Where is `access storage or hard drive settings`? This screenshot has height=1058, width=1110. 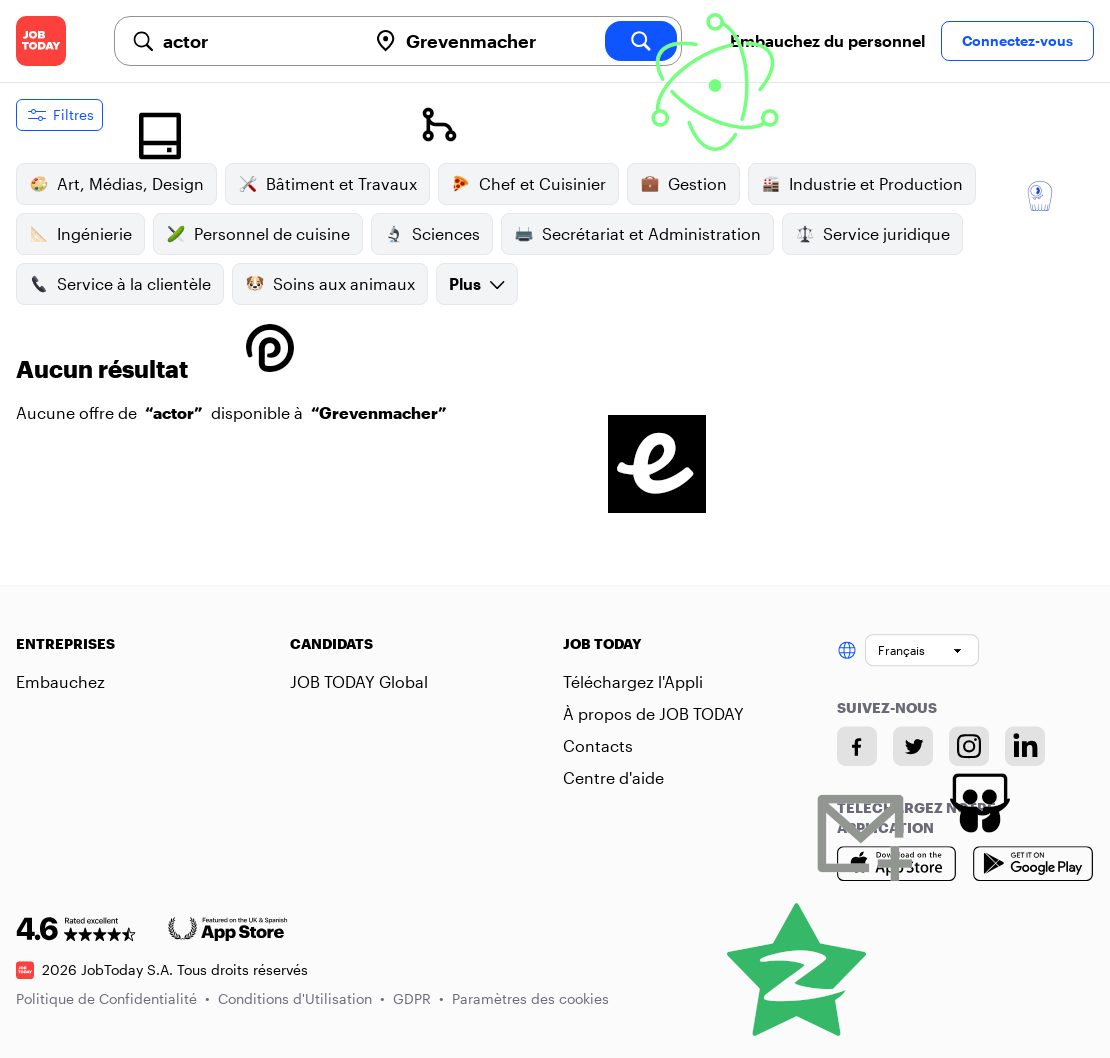 access storage or hard drive settings is located at coordinates (160, 136).